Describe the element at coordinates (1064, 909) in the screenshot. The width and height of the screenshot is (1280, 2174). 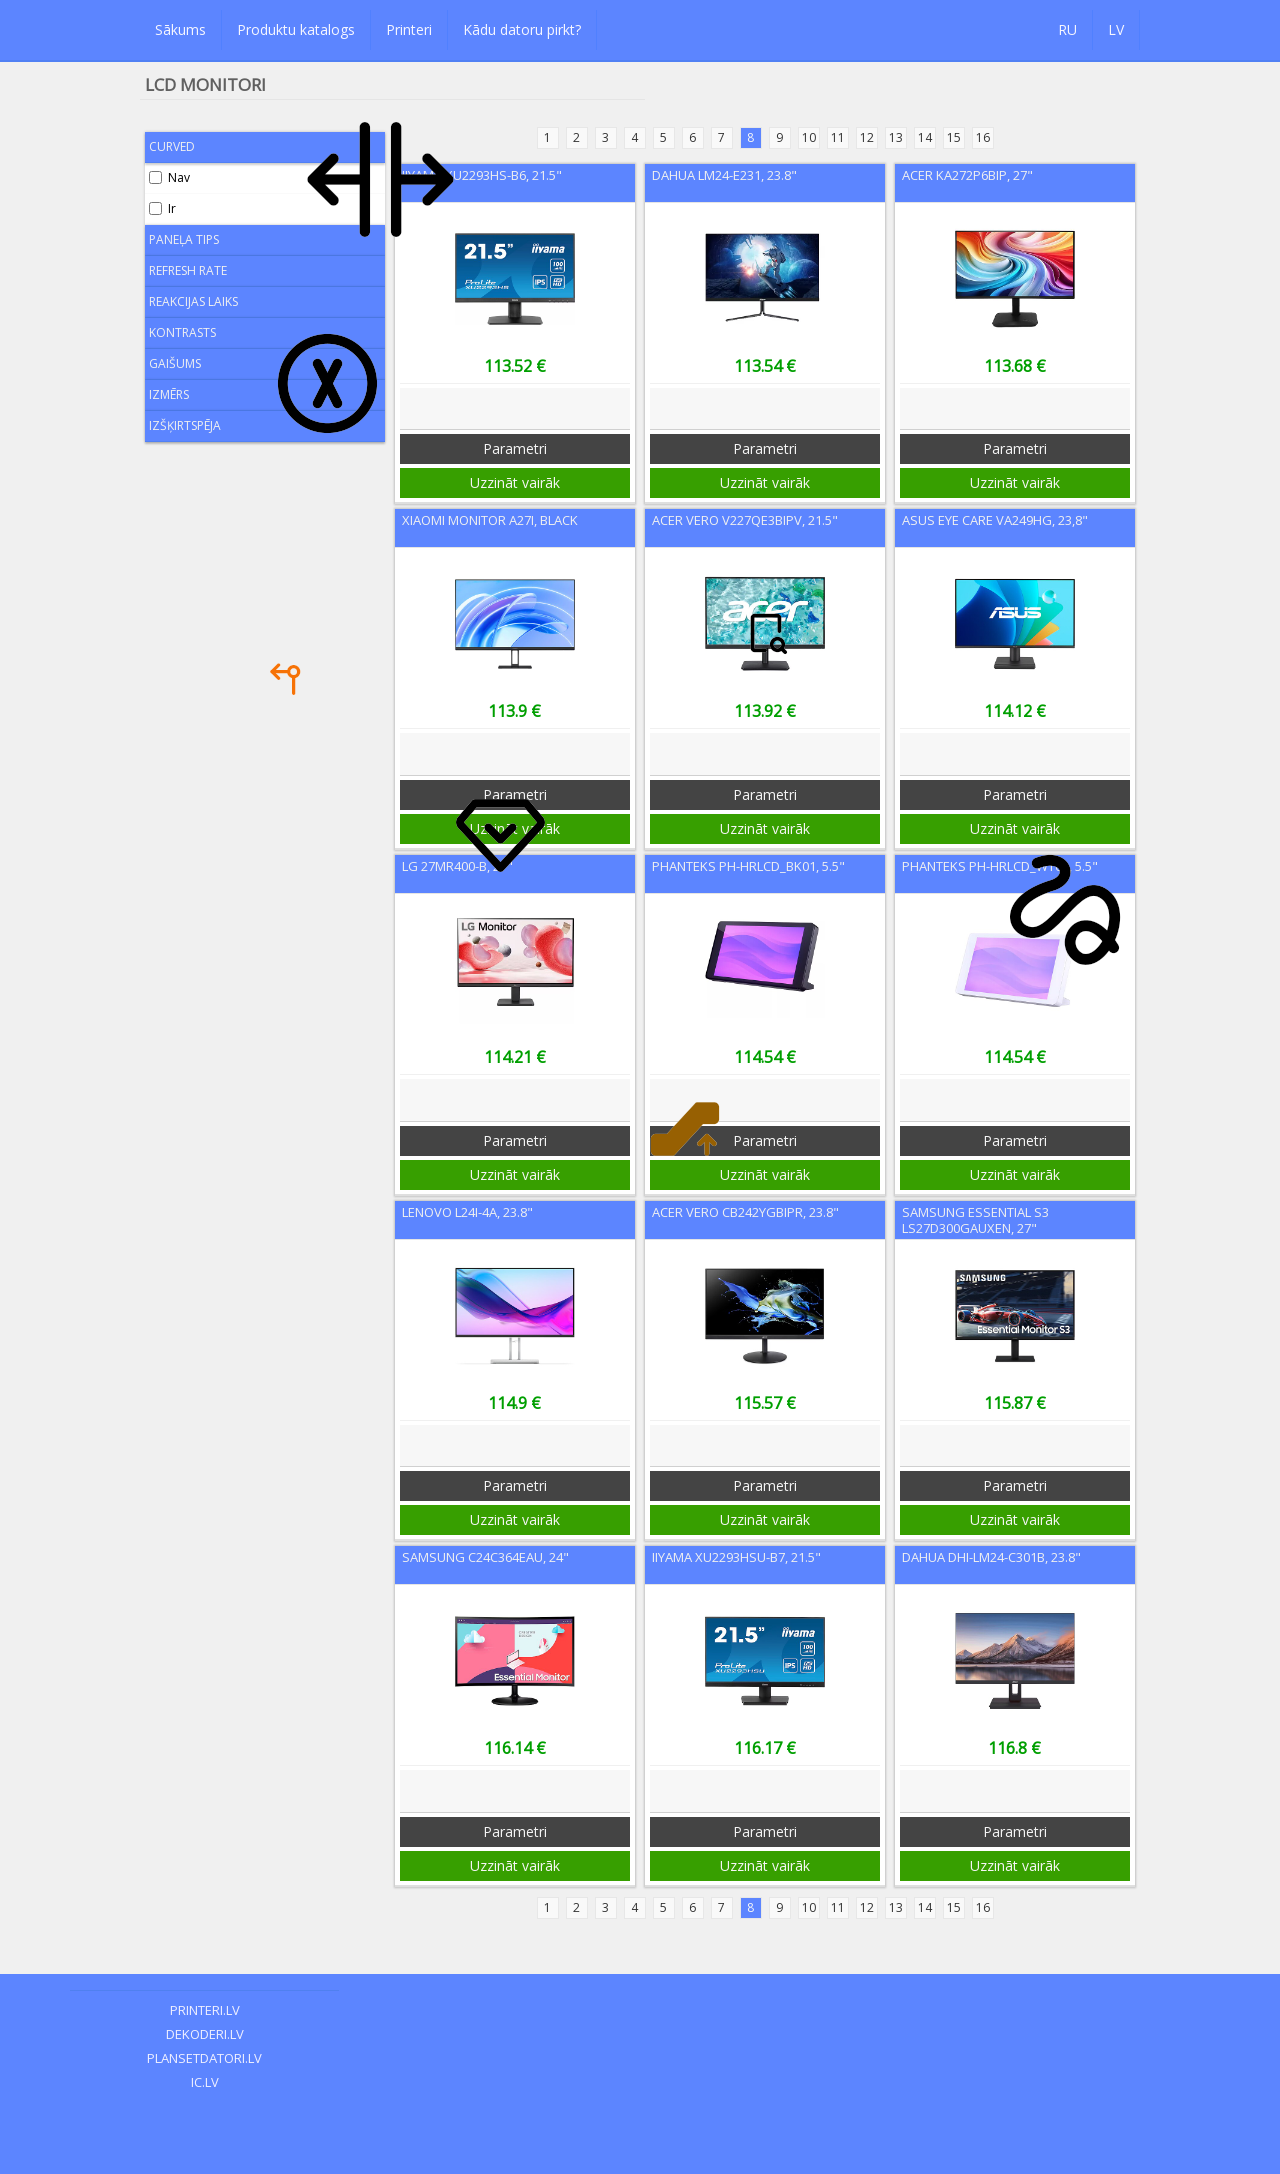
I see `decorative squiggle or flourish element` at that location.